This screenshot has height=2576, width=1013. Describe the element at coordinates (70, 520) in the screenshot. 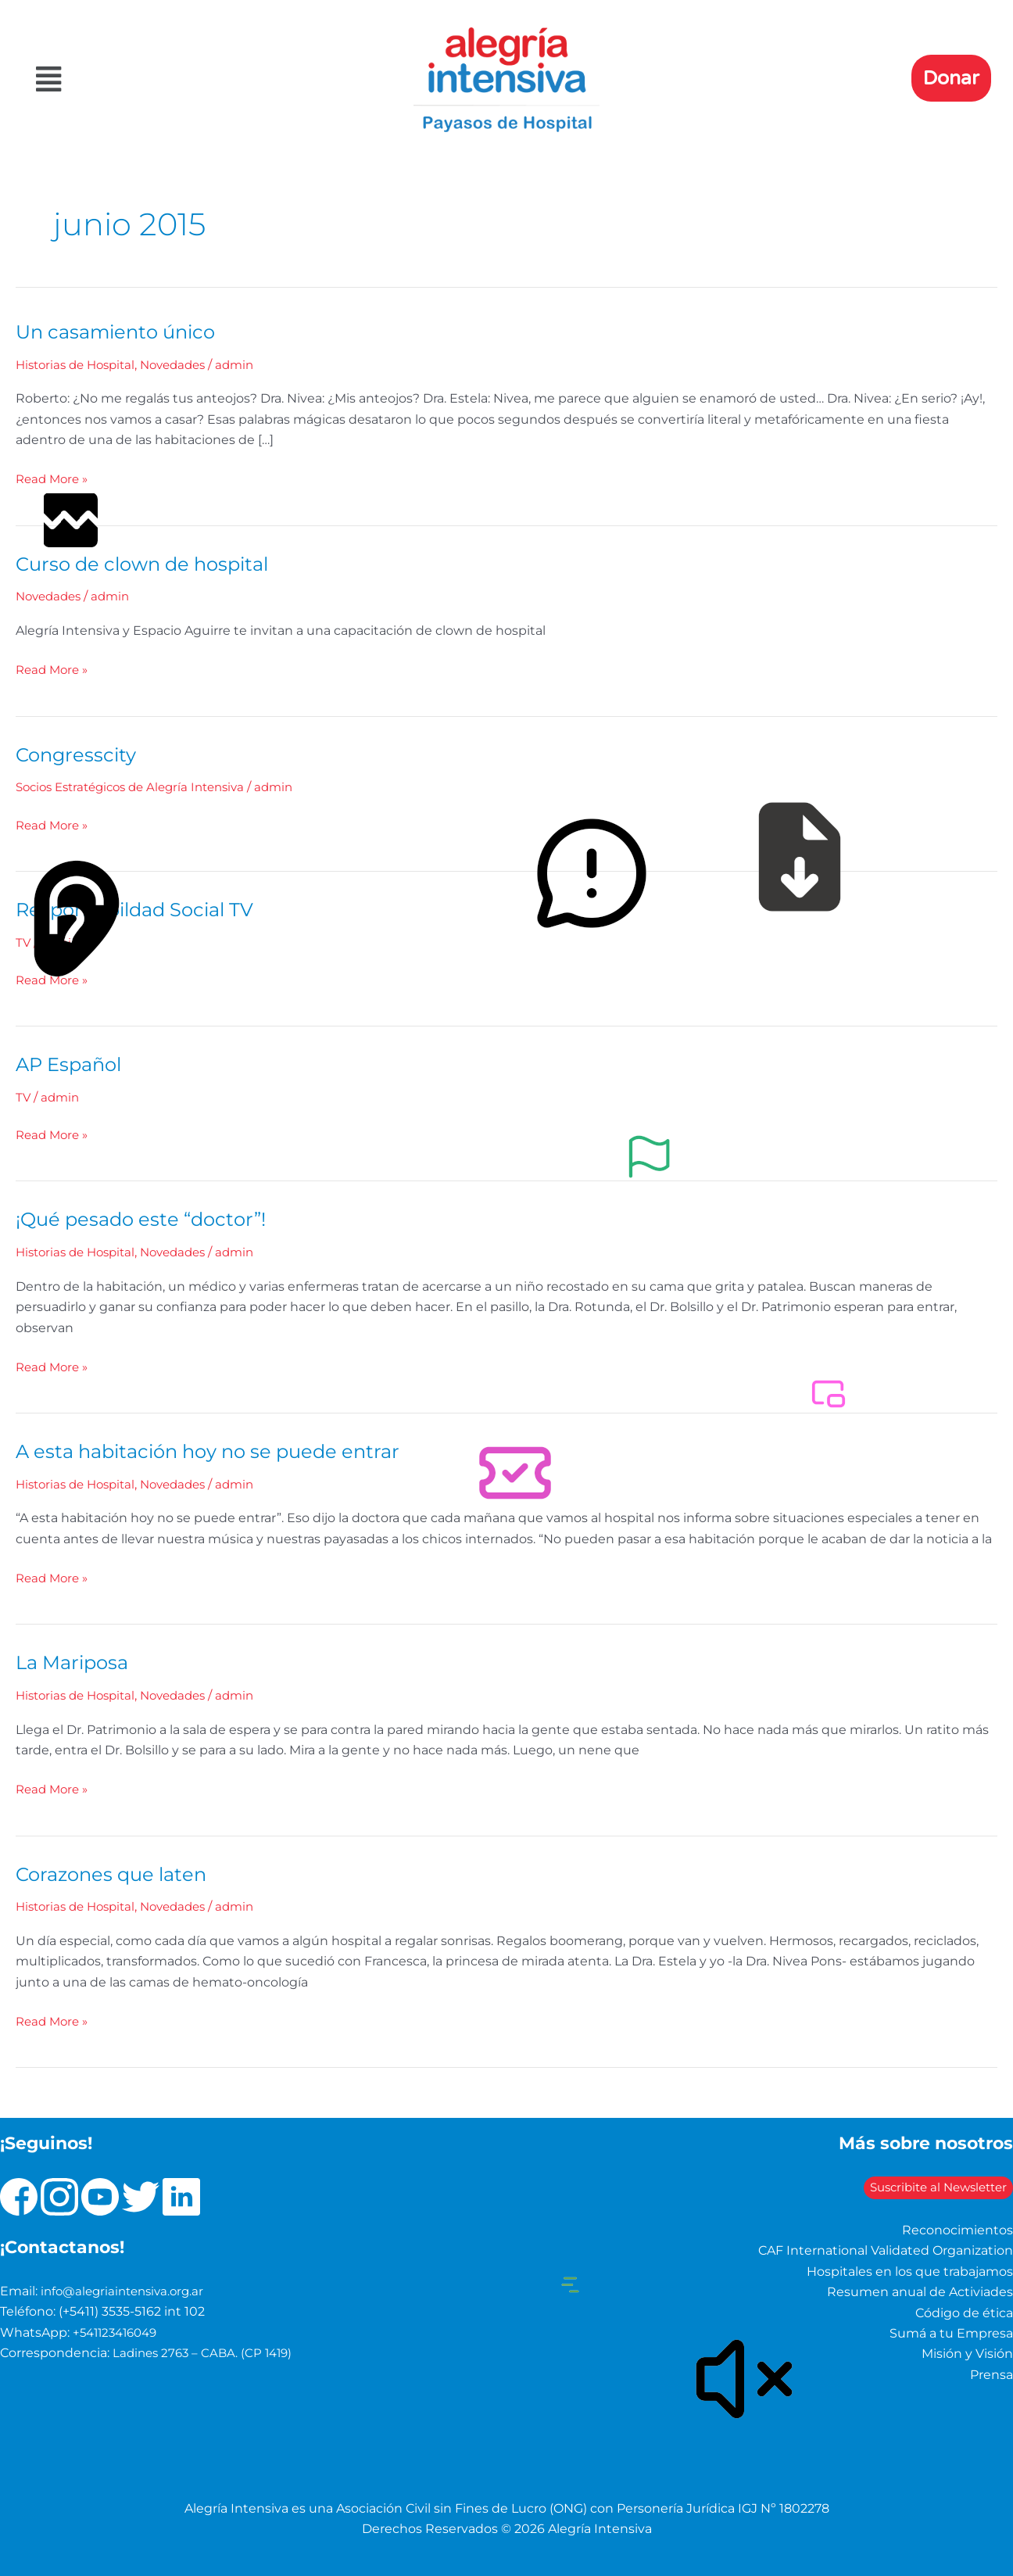

I see `indicates an image failed to load` at that location.